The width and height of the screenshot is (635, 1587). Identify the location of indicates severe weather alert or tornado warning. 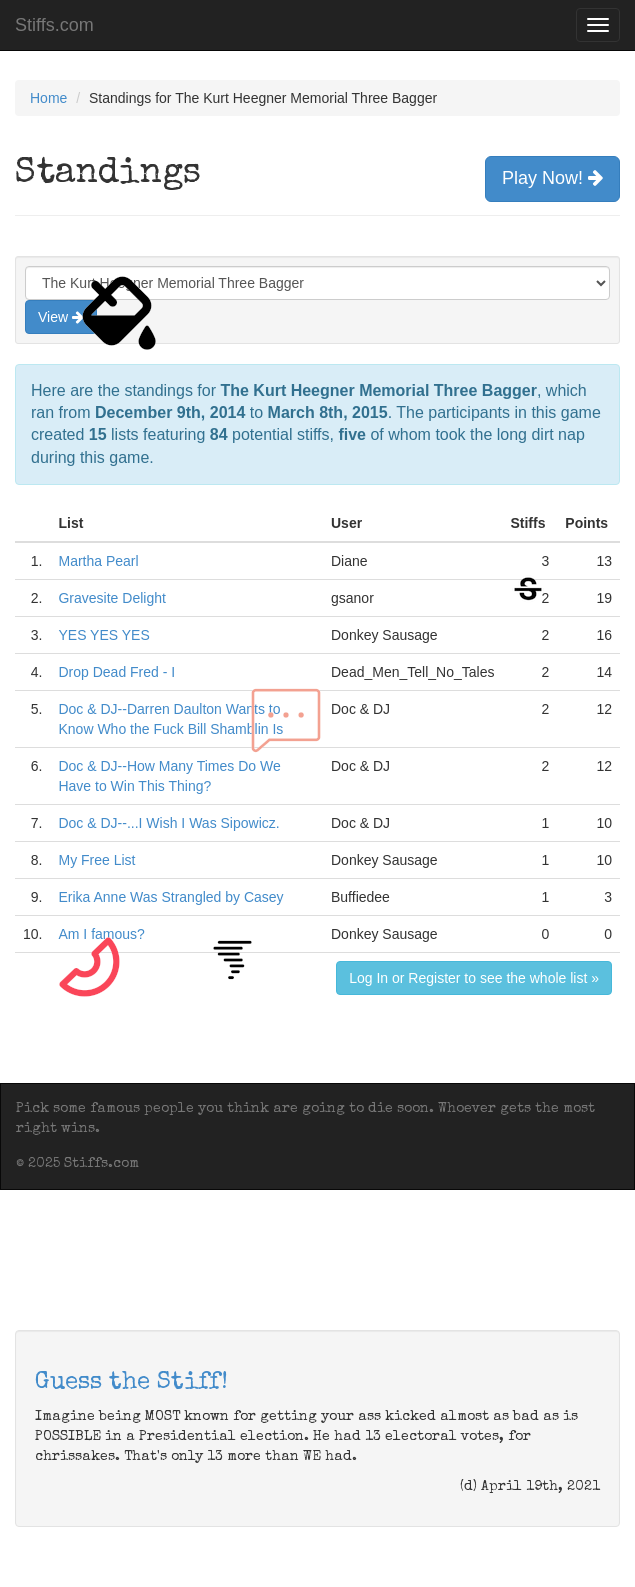
(232, 958).